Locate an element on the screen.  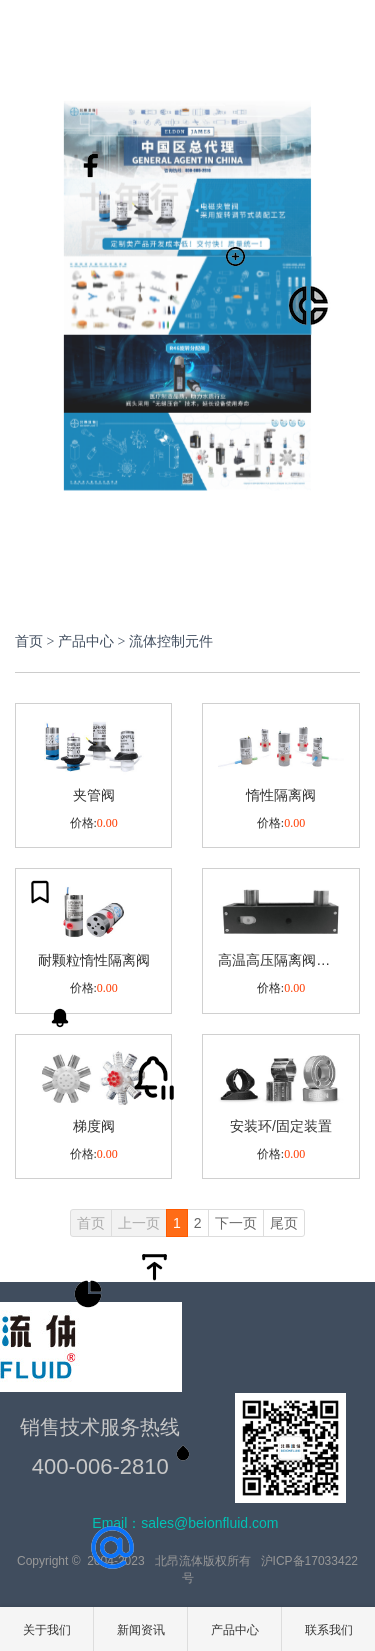
pause notifications is located at coordinates (153, 1077).